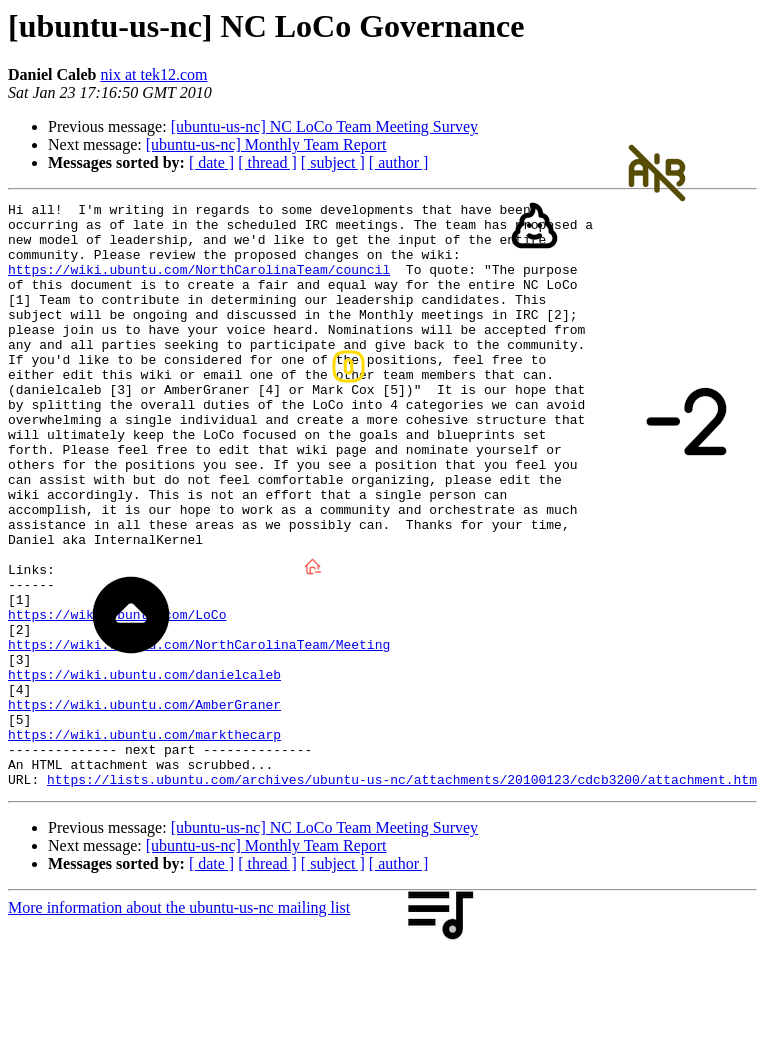  I want to click on scroll to top of page, so click(131, 615).